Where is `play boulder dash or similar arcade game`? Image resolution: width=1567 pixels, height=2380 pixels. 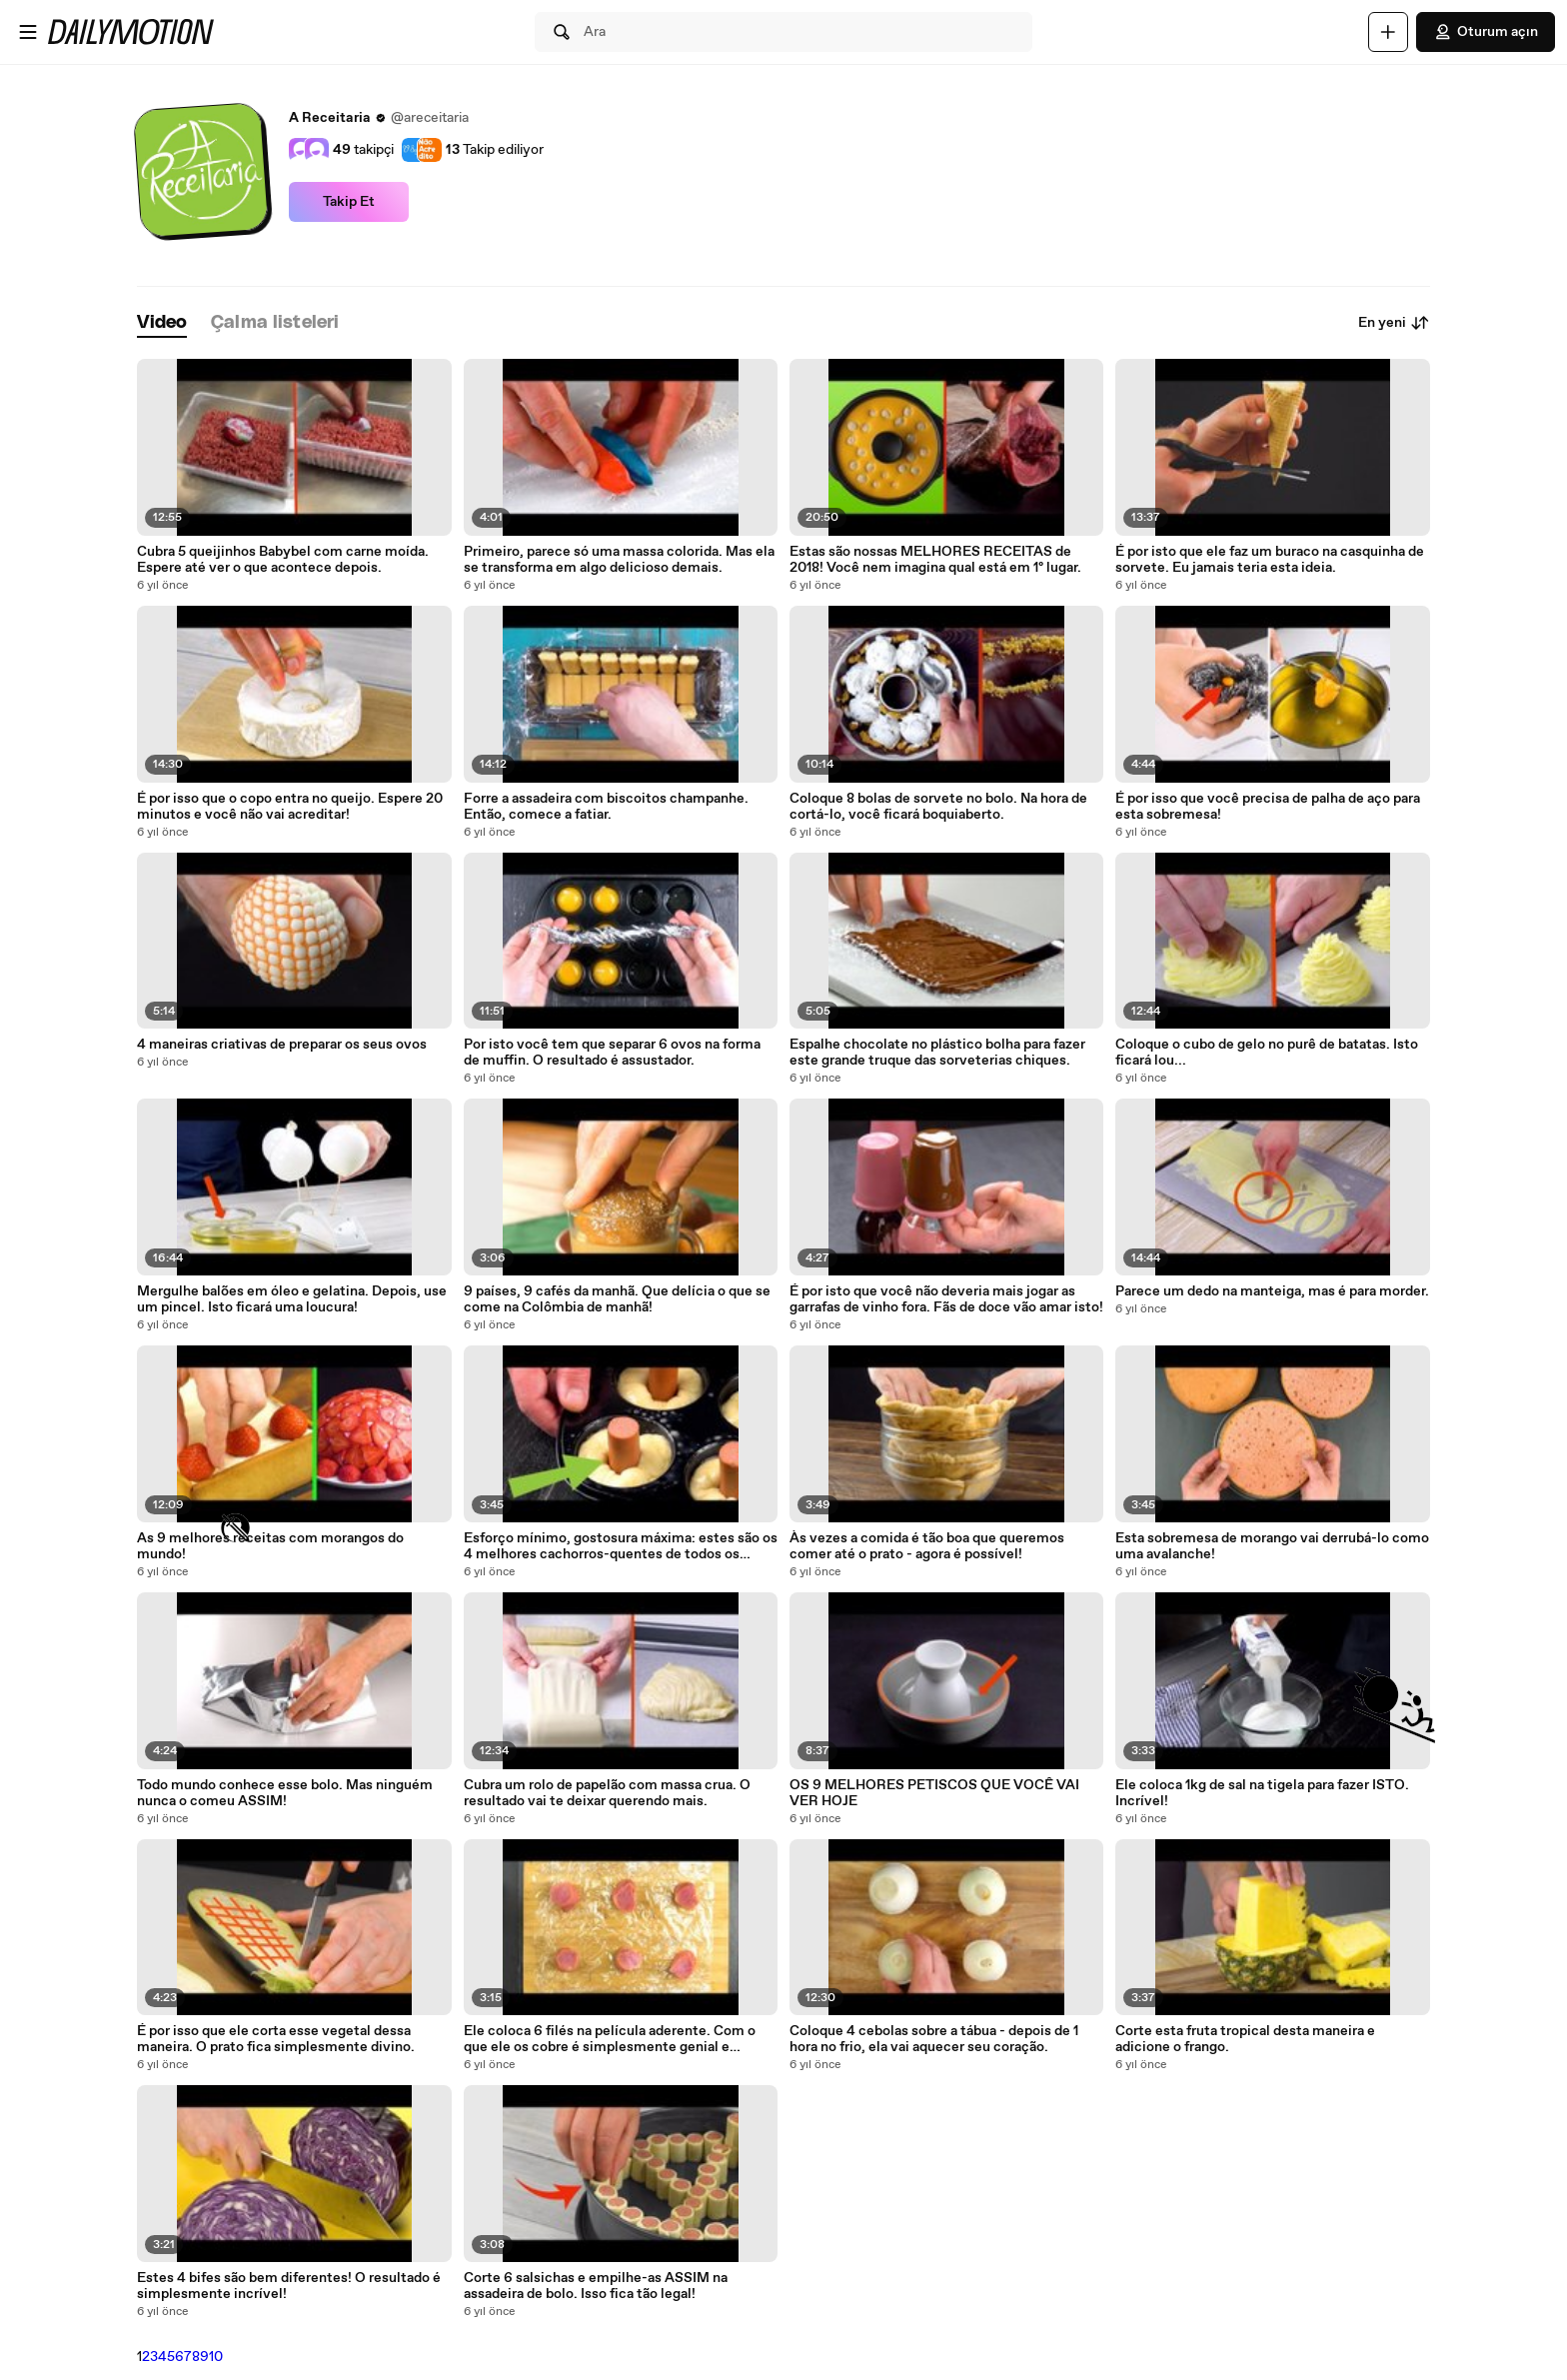 play boulder dash or similar arcade game is located at coordinates (1394, 1705).